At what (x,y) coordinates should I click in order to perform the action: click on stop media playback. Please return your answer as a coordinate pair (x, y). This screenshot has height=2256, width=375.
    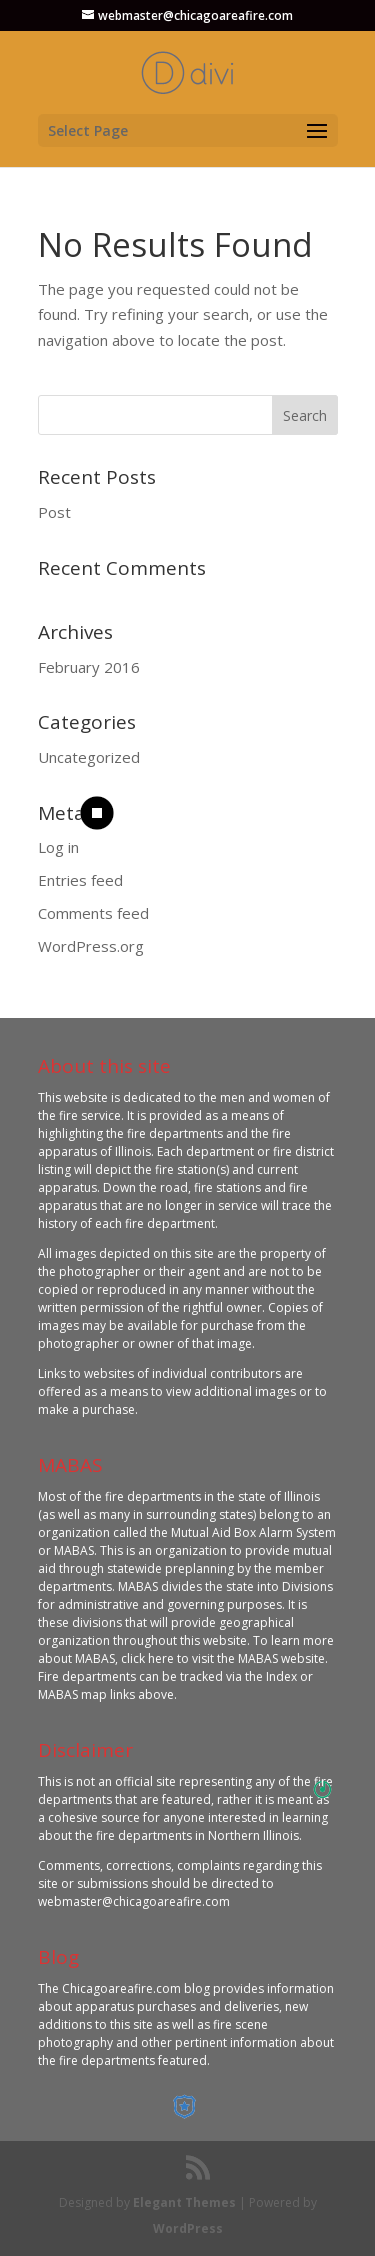
    Looking at the image, I should click on (97, 813).